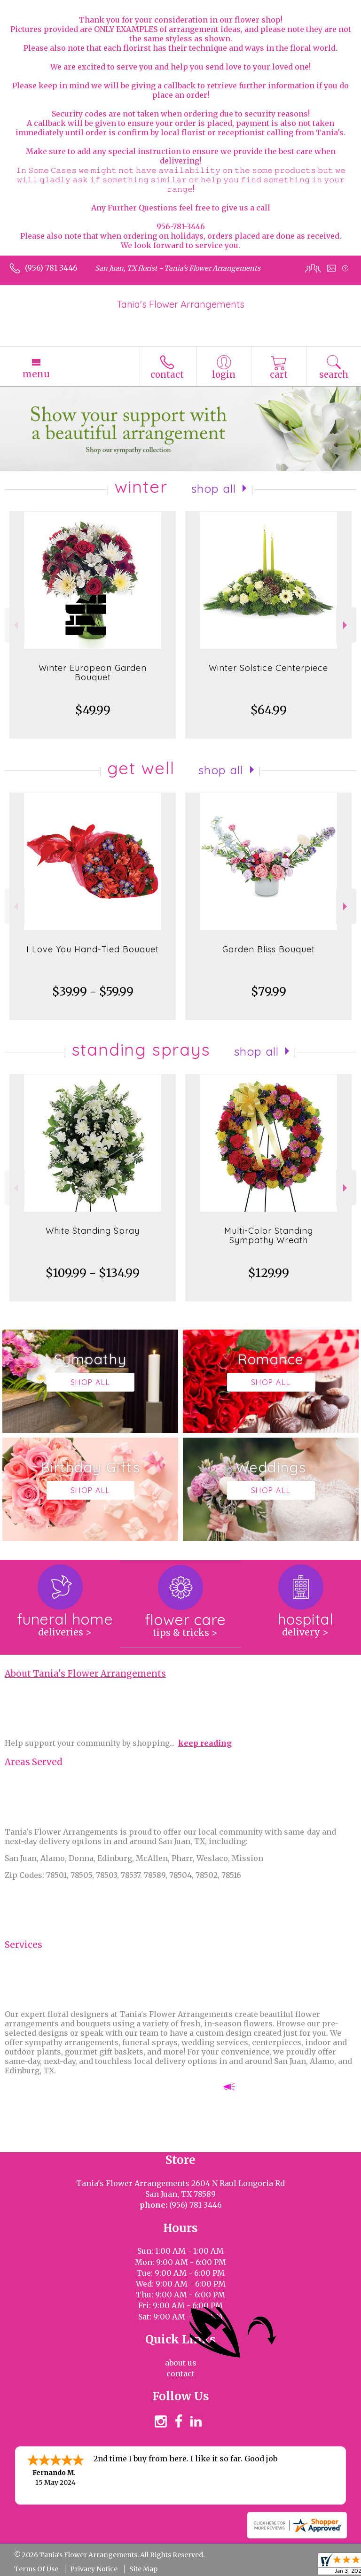 The height and width of the screenshot is (2576, 361). What do you see at coordinates (229, 2086) in the screenshot?
I see `make an announcement or broadcast` at bounding box center [229, 2086].